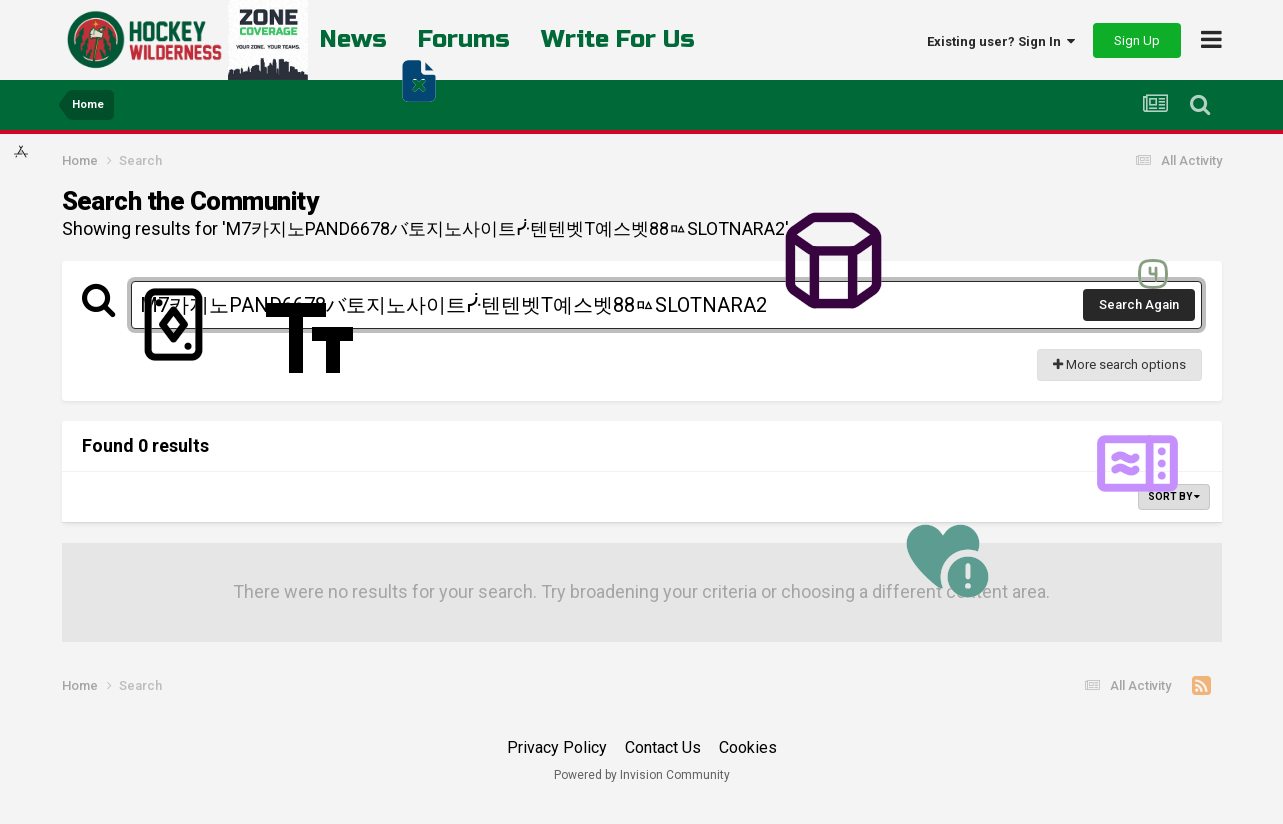 The height and width of the screenshot is (824, 1283). What do you see at coordinates (173, 324) in the screenshot?
I see `open card game or play cards` at bounding box center [173, 324].